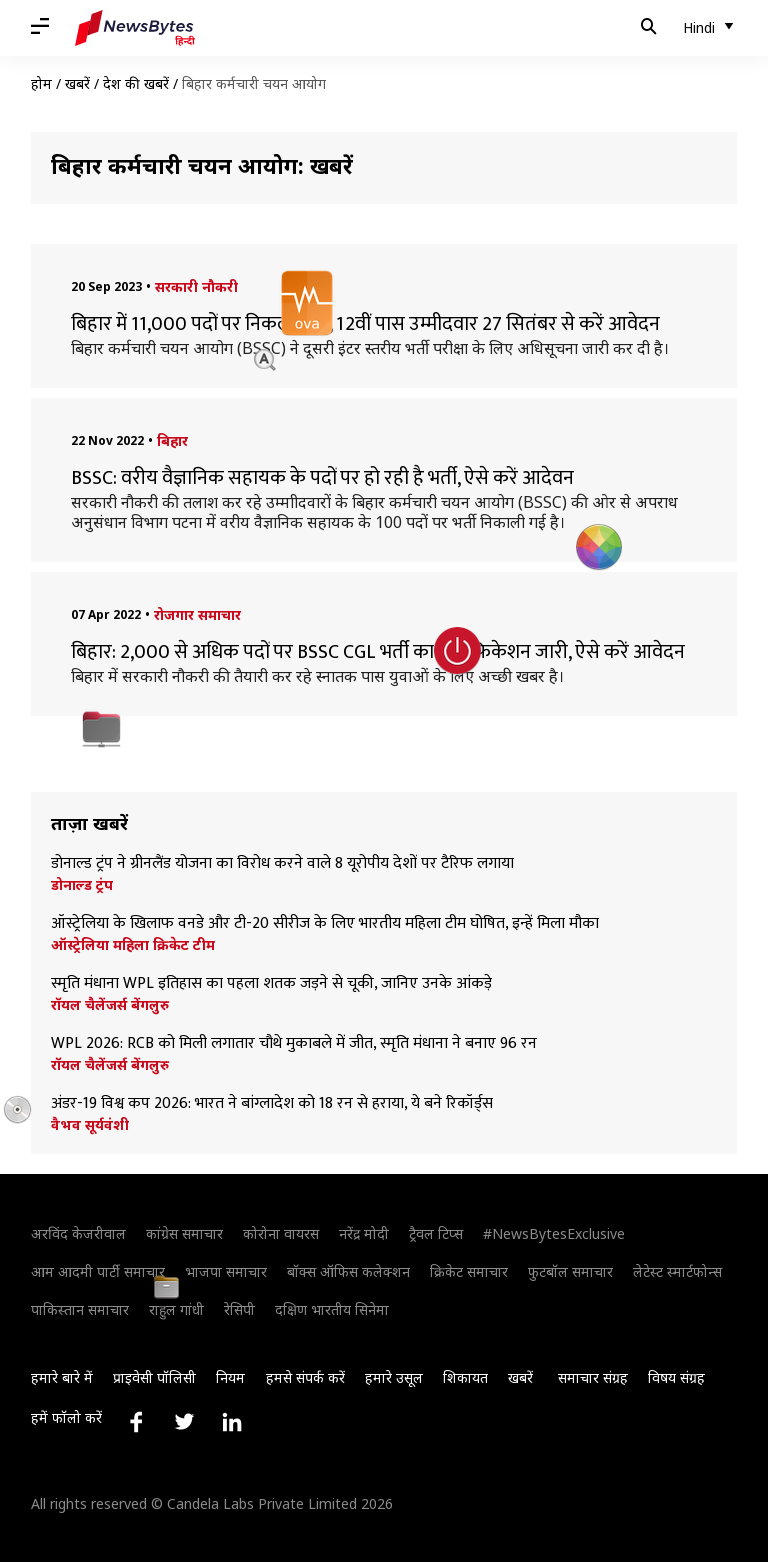 Image resolution: width=768 pixels, height=1562 pixels. What do you see at coordinates (101, 728) in the screenshot?
I see `access files stored on a remote server` at bounding box center [101, 728].